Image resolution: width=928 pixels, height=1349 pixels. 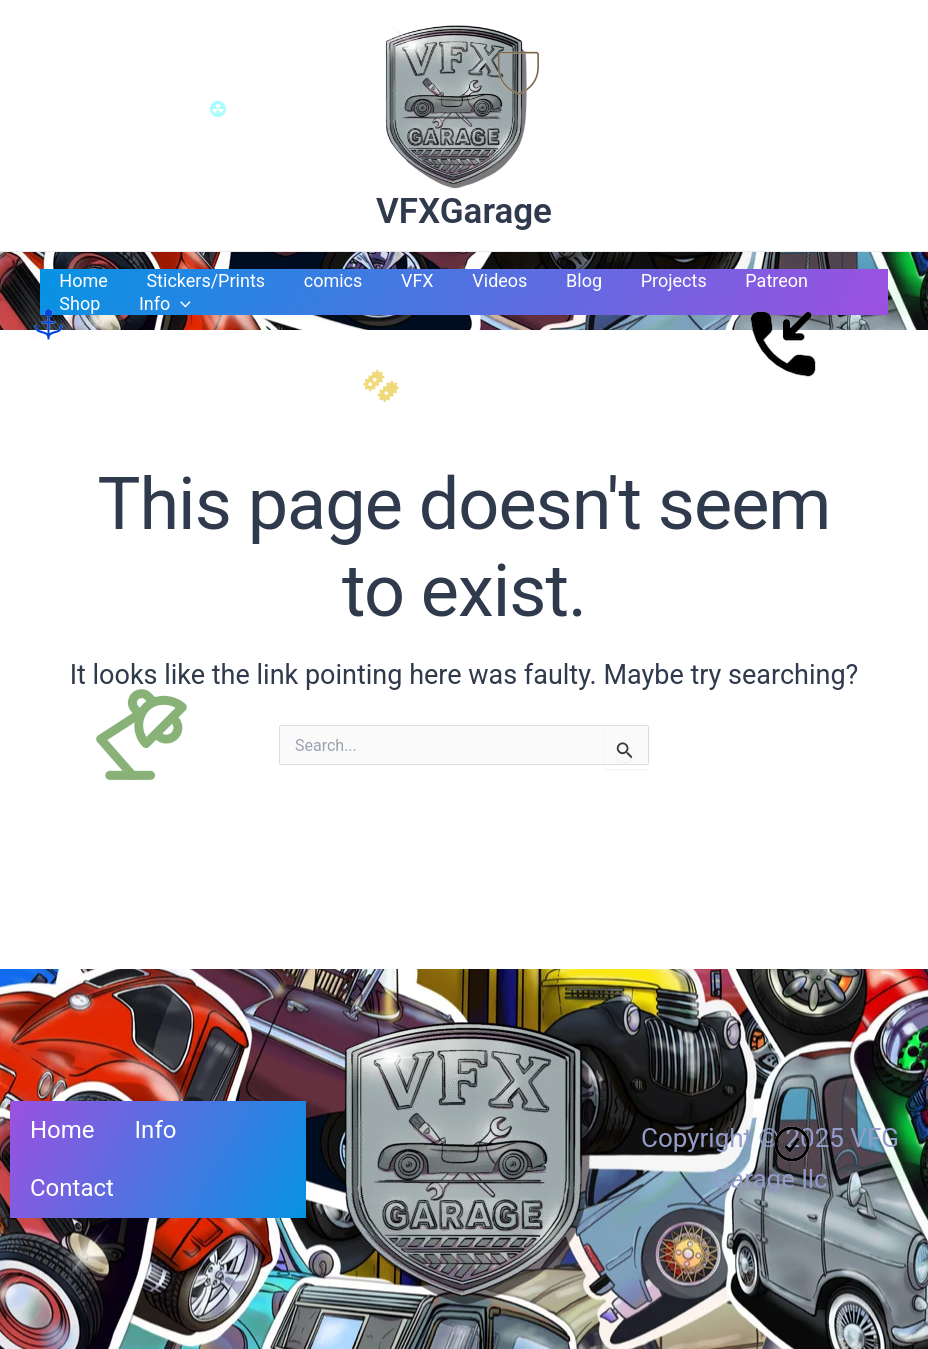 I want to click on toggle desk lamp or reading light, so click(x=141, y=734).